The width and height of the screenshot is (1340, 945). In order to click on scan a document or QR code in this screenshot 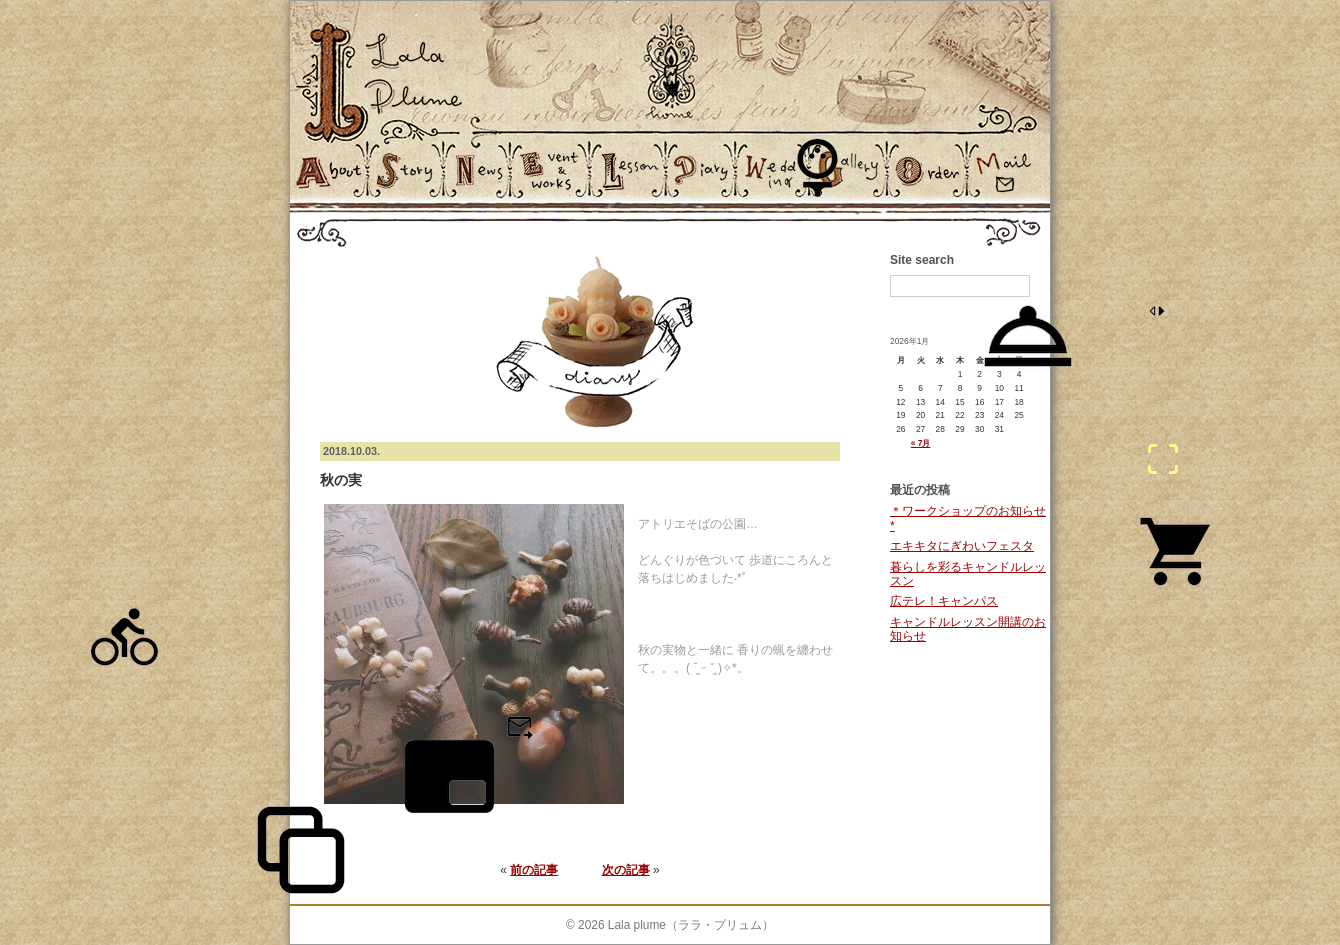, I will do `click(1163, 459)`.